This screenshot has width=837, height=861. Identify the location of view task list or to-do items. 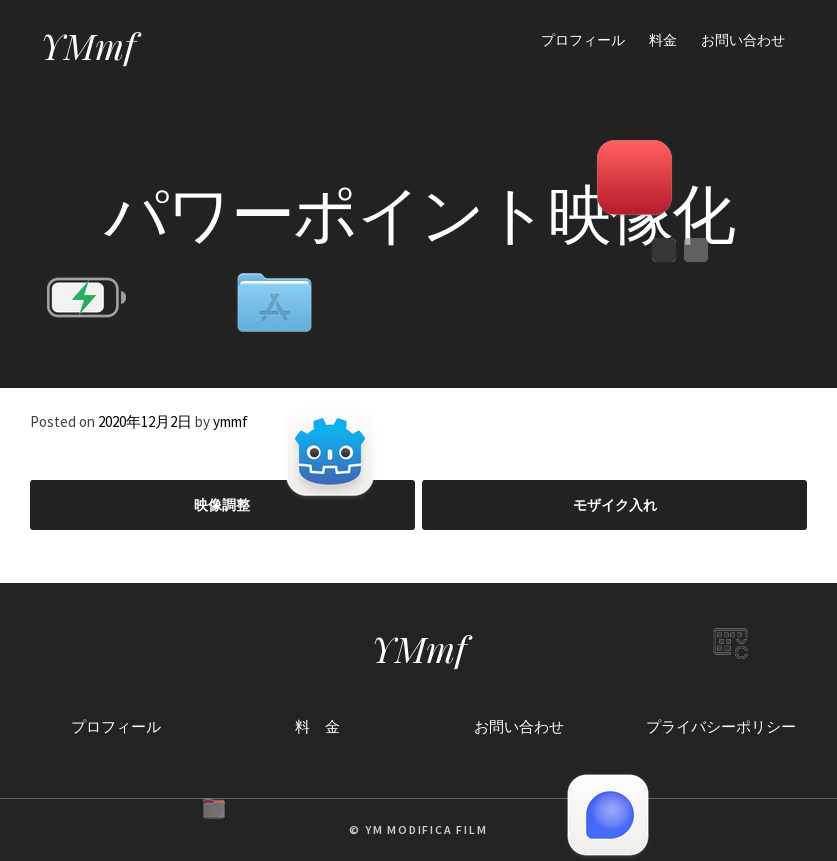
(680, 254).